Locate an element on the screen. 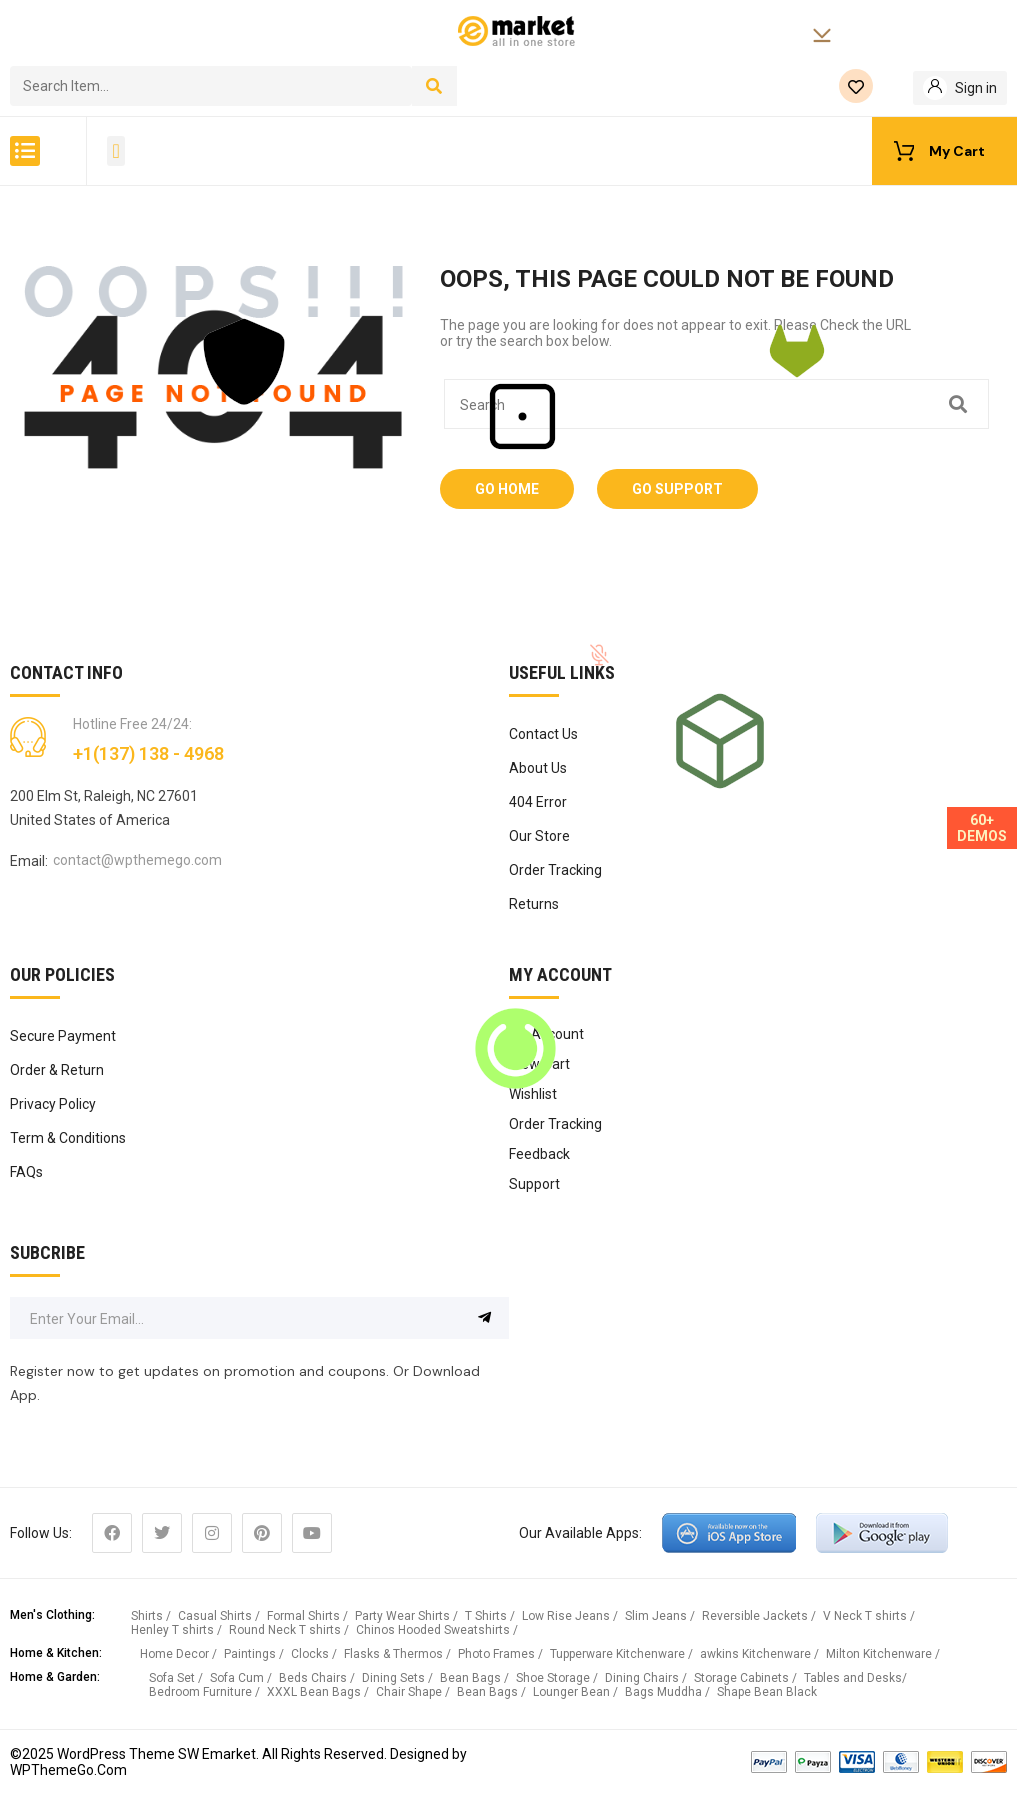 The width and height of the screenshot is (1017, 1794). mute your microphone is located at coordinates (599, 655).